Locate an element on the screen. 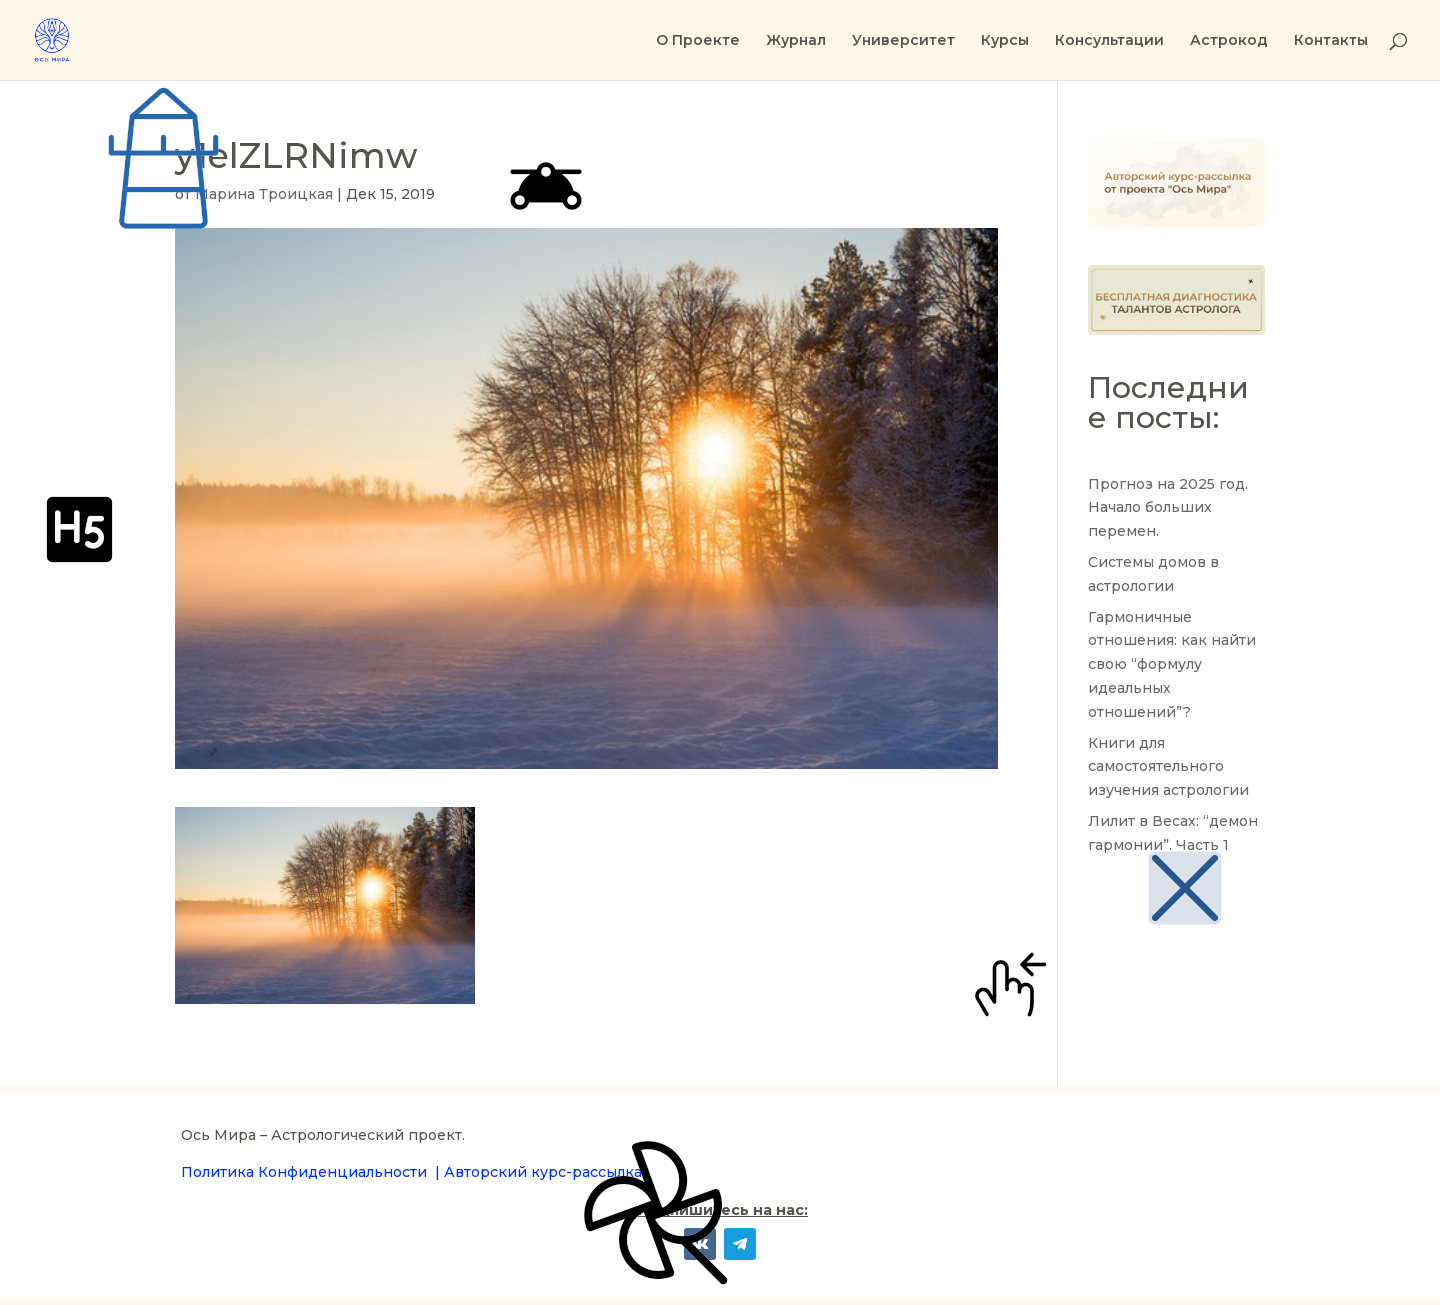  indicates a playful or fun feature is located at coordinates (658, 1215).